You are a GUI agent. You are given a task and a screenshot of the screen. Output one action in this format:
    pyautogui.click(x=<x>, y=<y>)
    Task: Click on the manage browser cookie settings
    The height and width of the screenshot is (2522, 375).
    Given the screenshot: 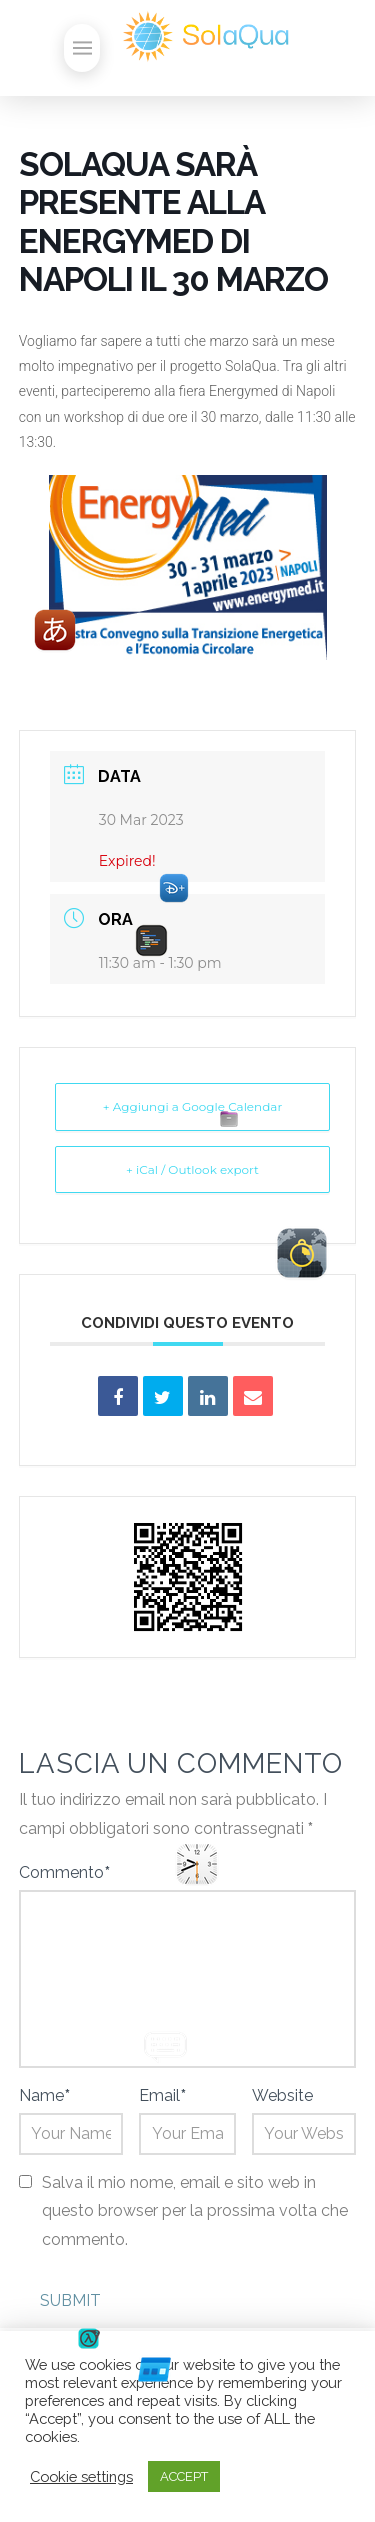 What is the action you would take?
    pyautogui.click(x=302, y=1253)
    